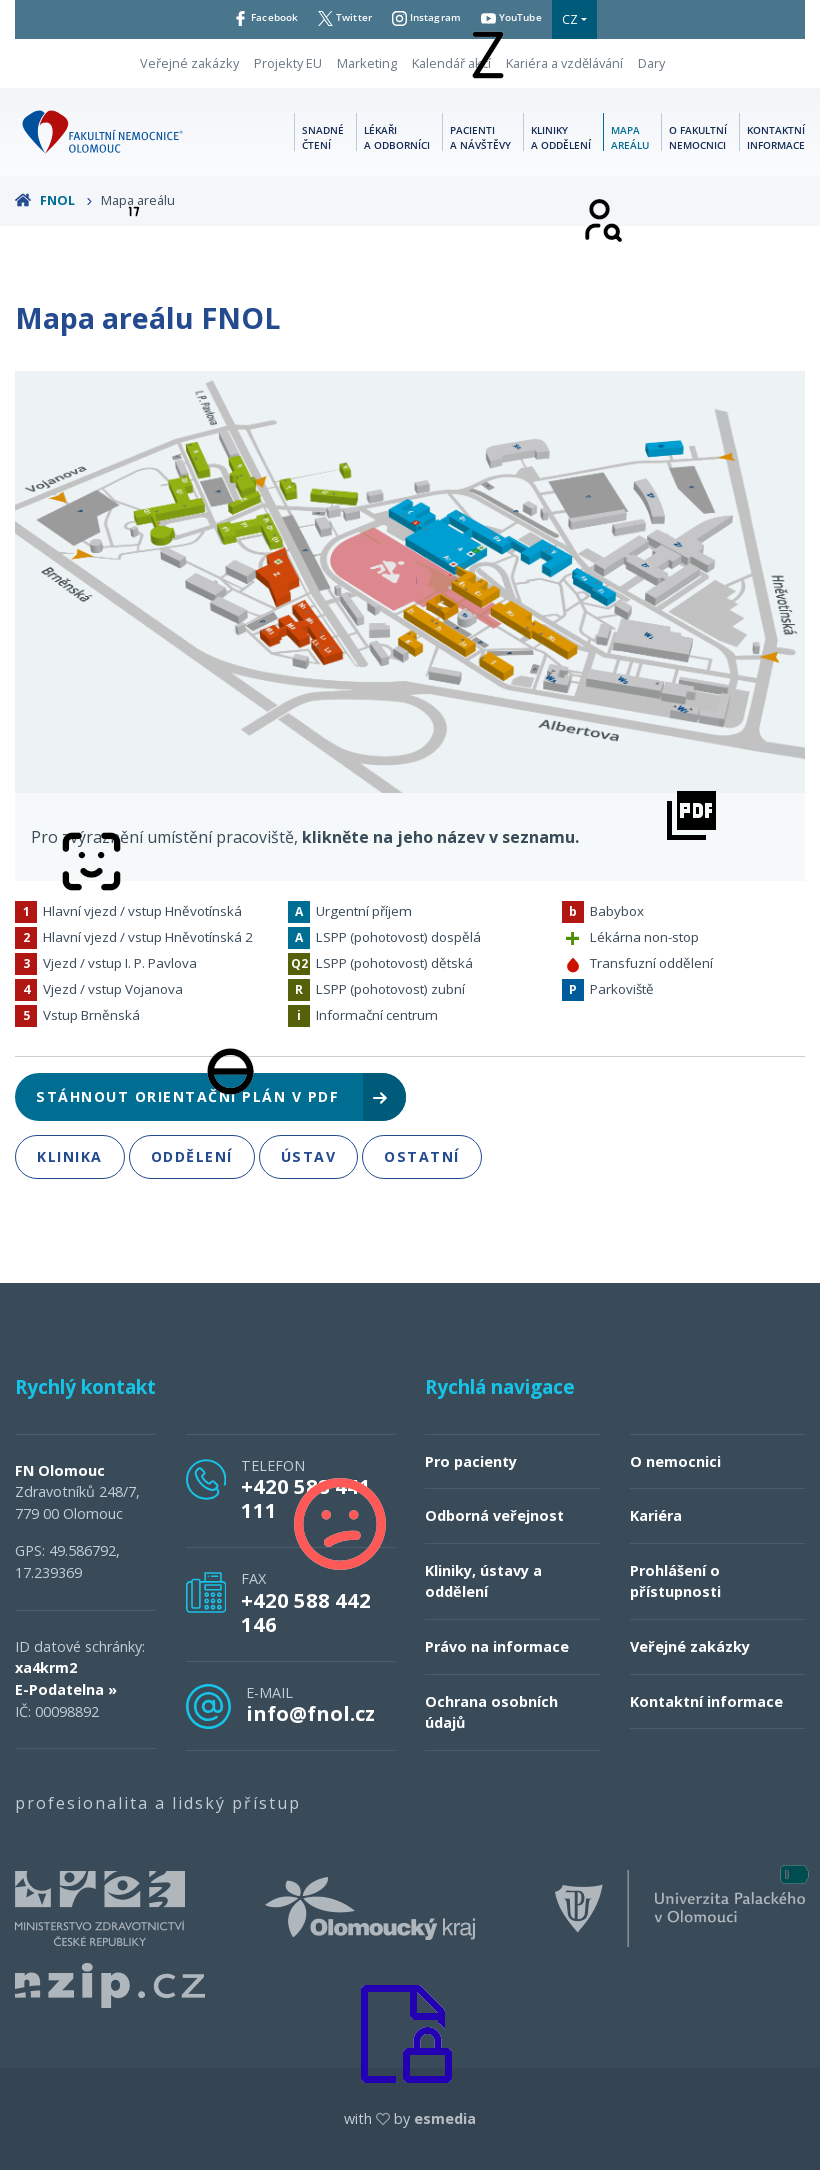 This screenshot has width=820, height=2170. What do you see at coordinates (230, 1071) in the screenshot?
I see `select agender identity option` at bounding box center [230, 1071].